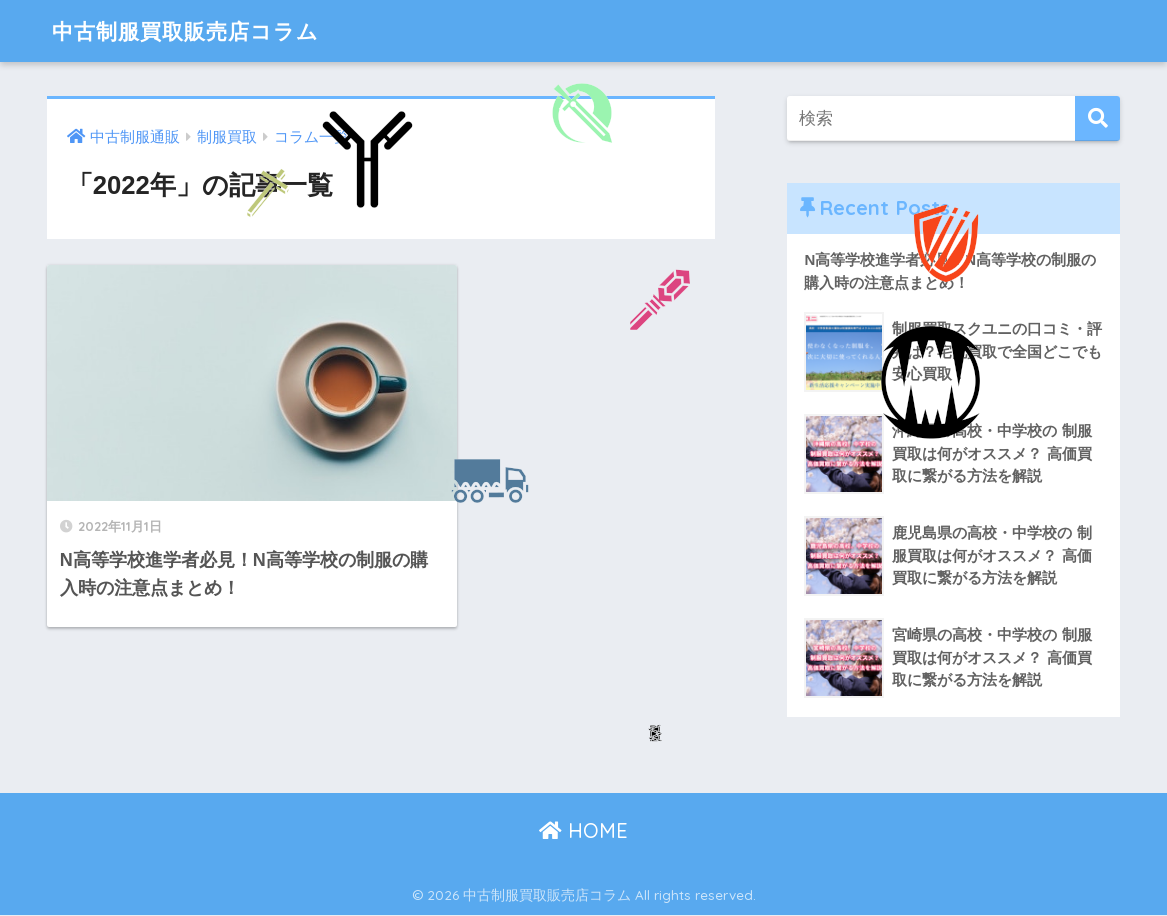  I want to click on indicates disabled or inactive protection, so click(946, 243).